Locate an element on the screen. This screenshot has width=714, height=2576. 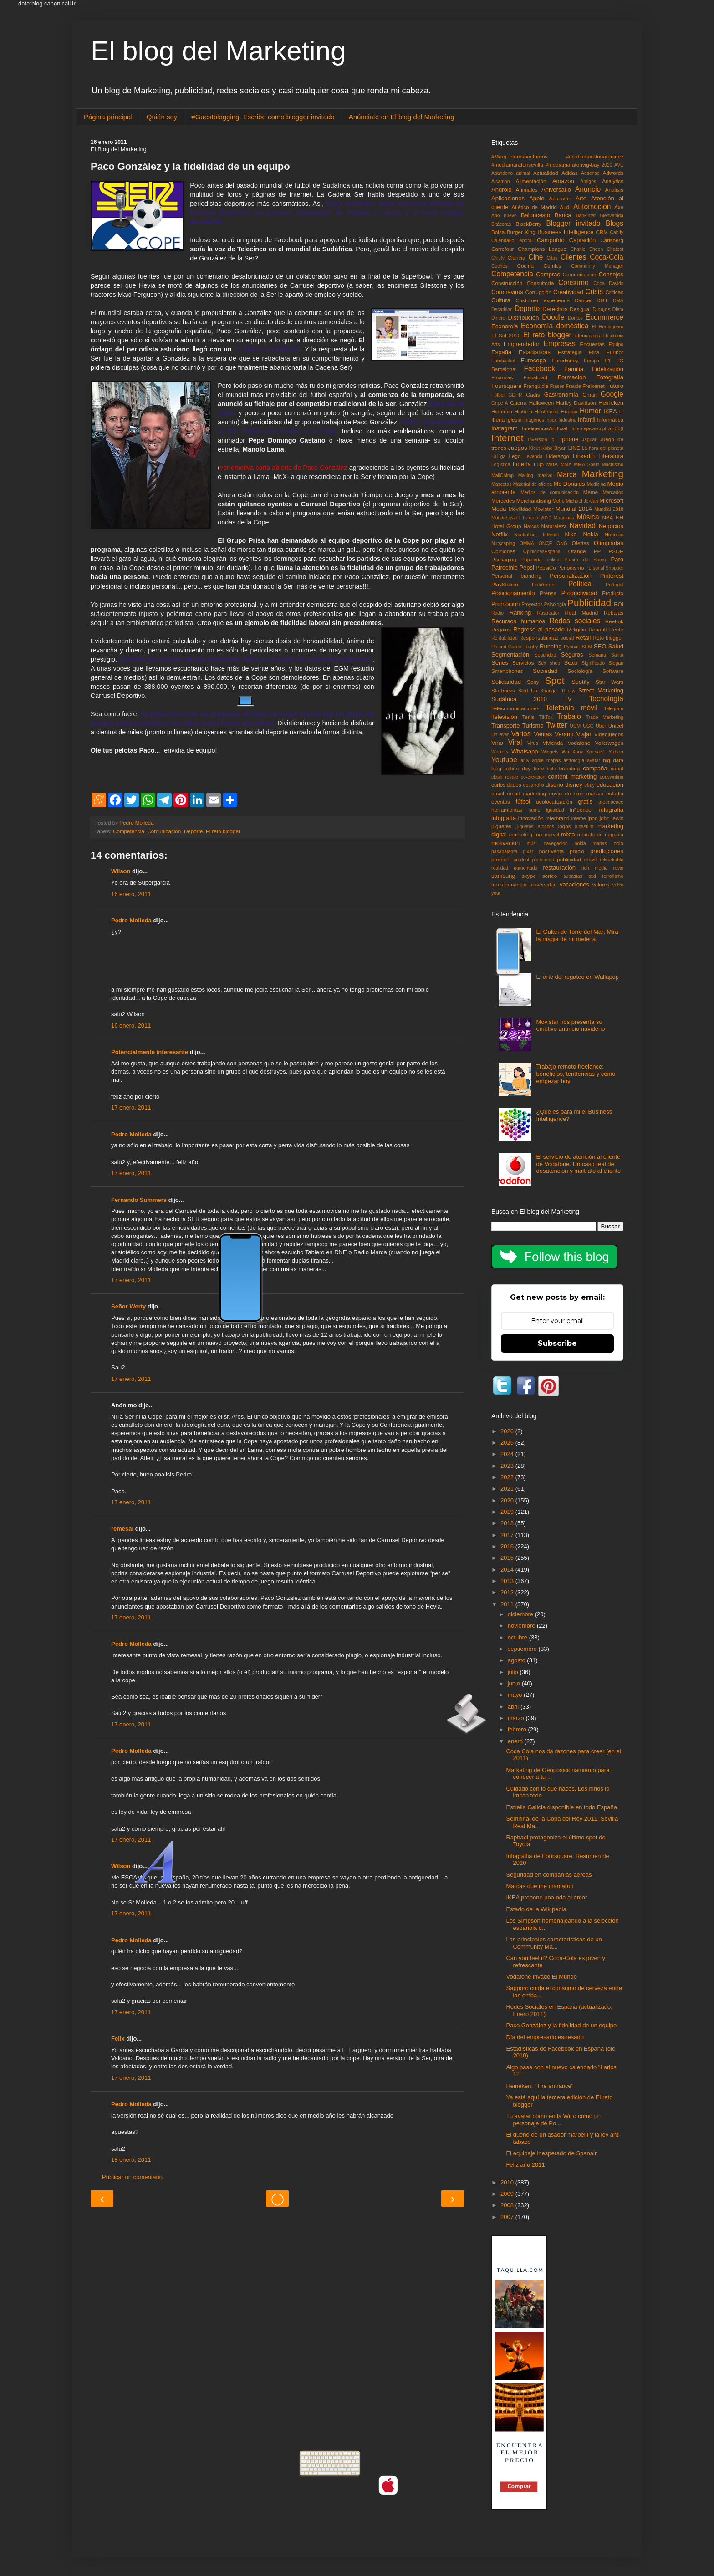
iPhone 12 device icon is located at coordinates (240, 1279).